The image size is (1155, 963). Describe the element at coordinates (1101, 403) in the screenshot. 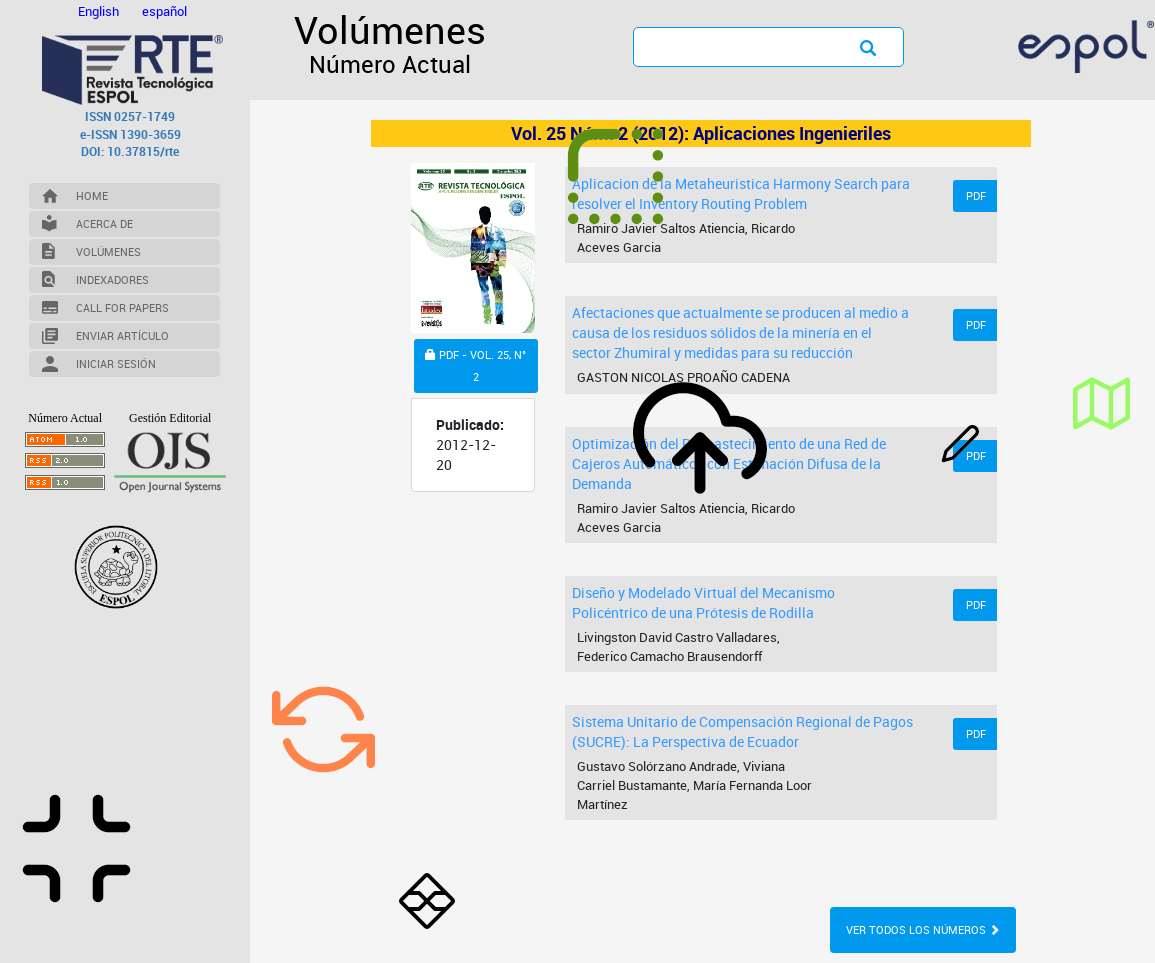

I see `view map or navigation` at that location.